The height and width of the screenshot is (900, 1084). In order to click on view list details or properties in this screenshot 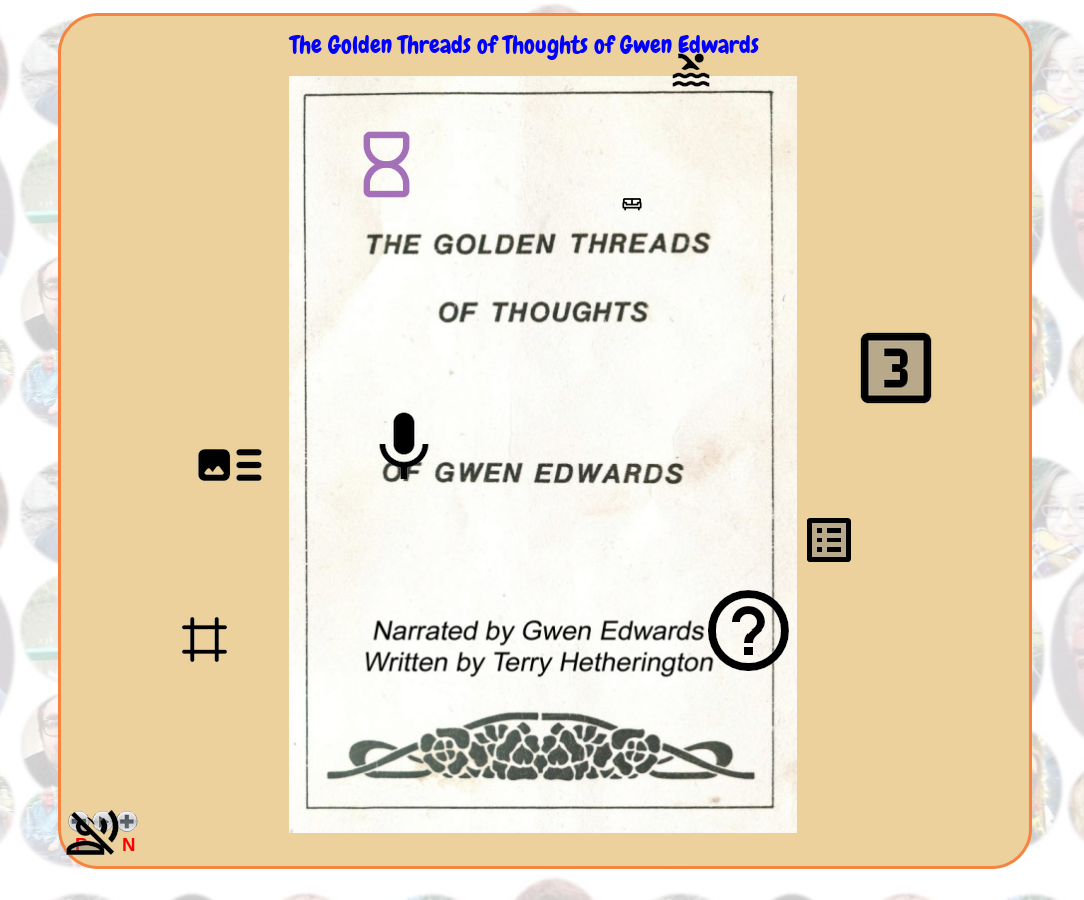, I will do `click(829, 540)`.